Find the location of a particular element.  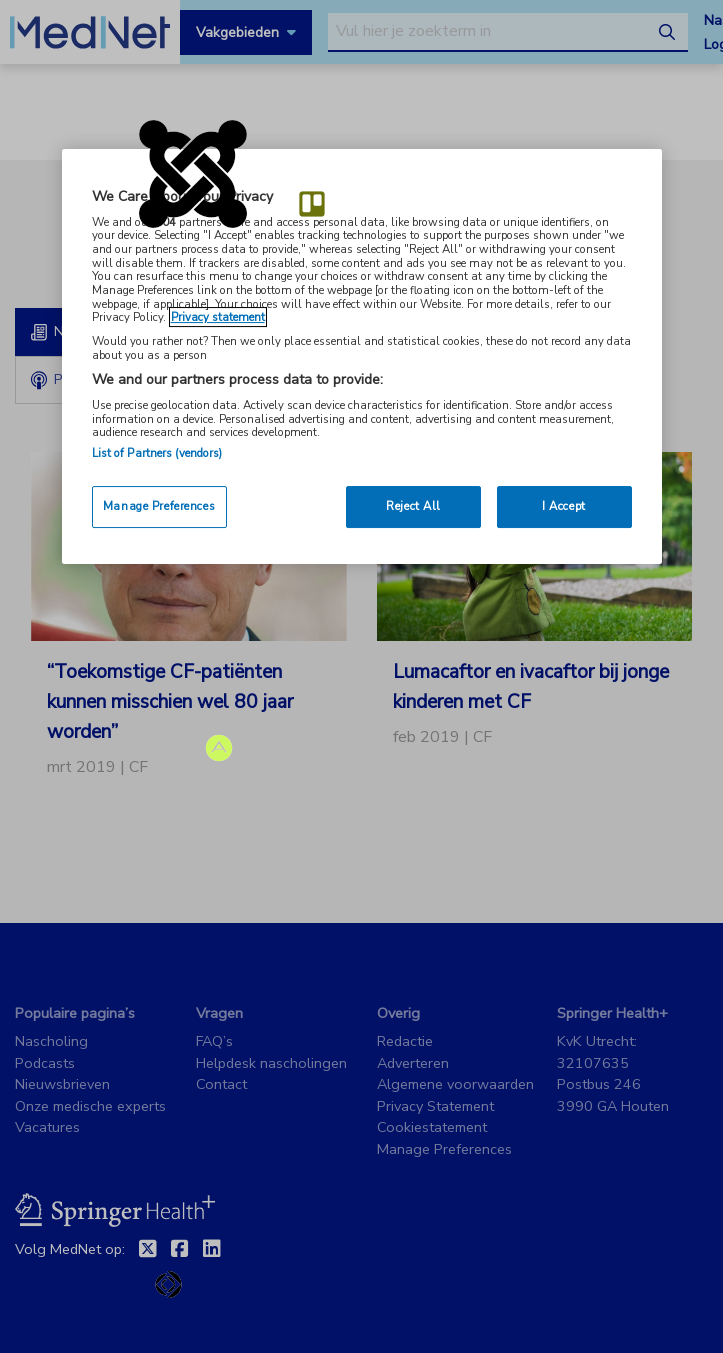

claris app or service logo is located at coordinates (168, 1284).